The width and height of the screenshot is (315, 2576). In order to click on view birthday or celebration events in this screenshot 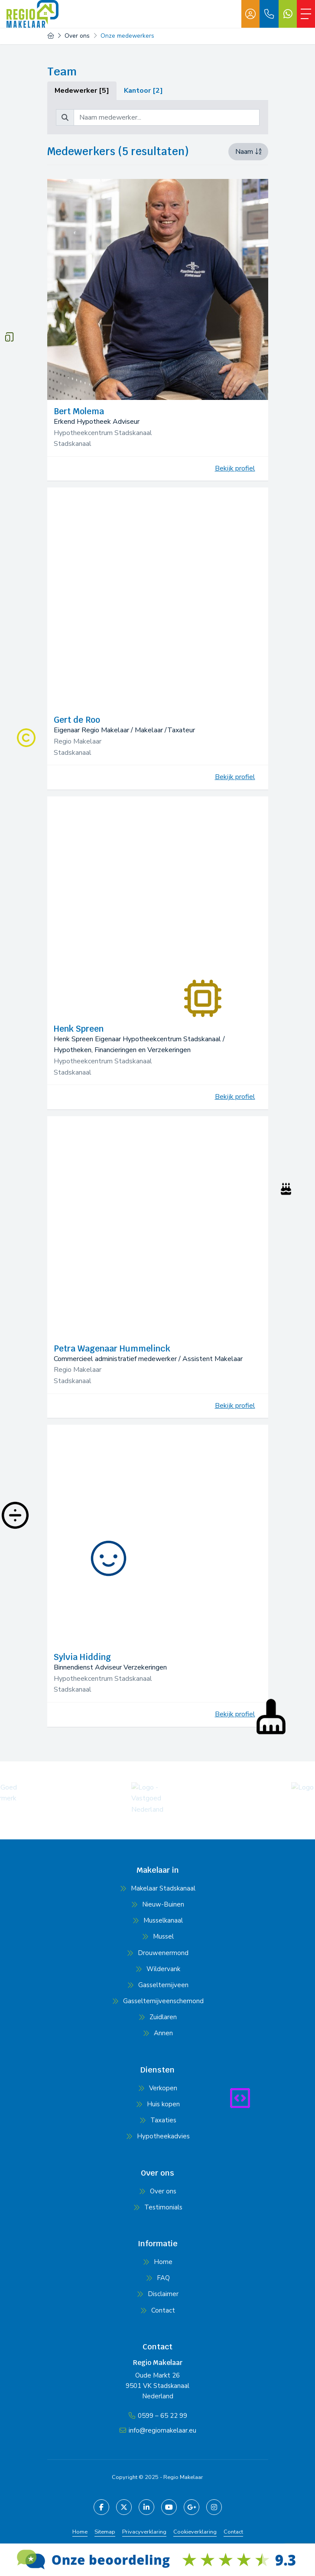, I will do `click(286, 1189)`.